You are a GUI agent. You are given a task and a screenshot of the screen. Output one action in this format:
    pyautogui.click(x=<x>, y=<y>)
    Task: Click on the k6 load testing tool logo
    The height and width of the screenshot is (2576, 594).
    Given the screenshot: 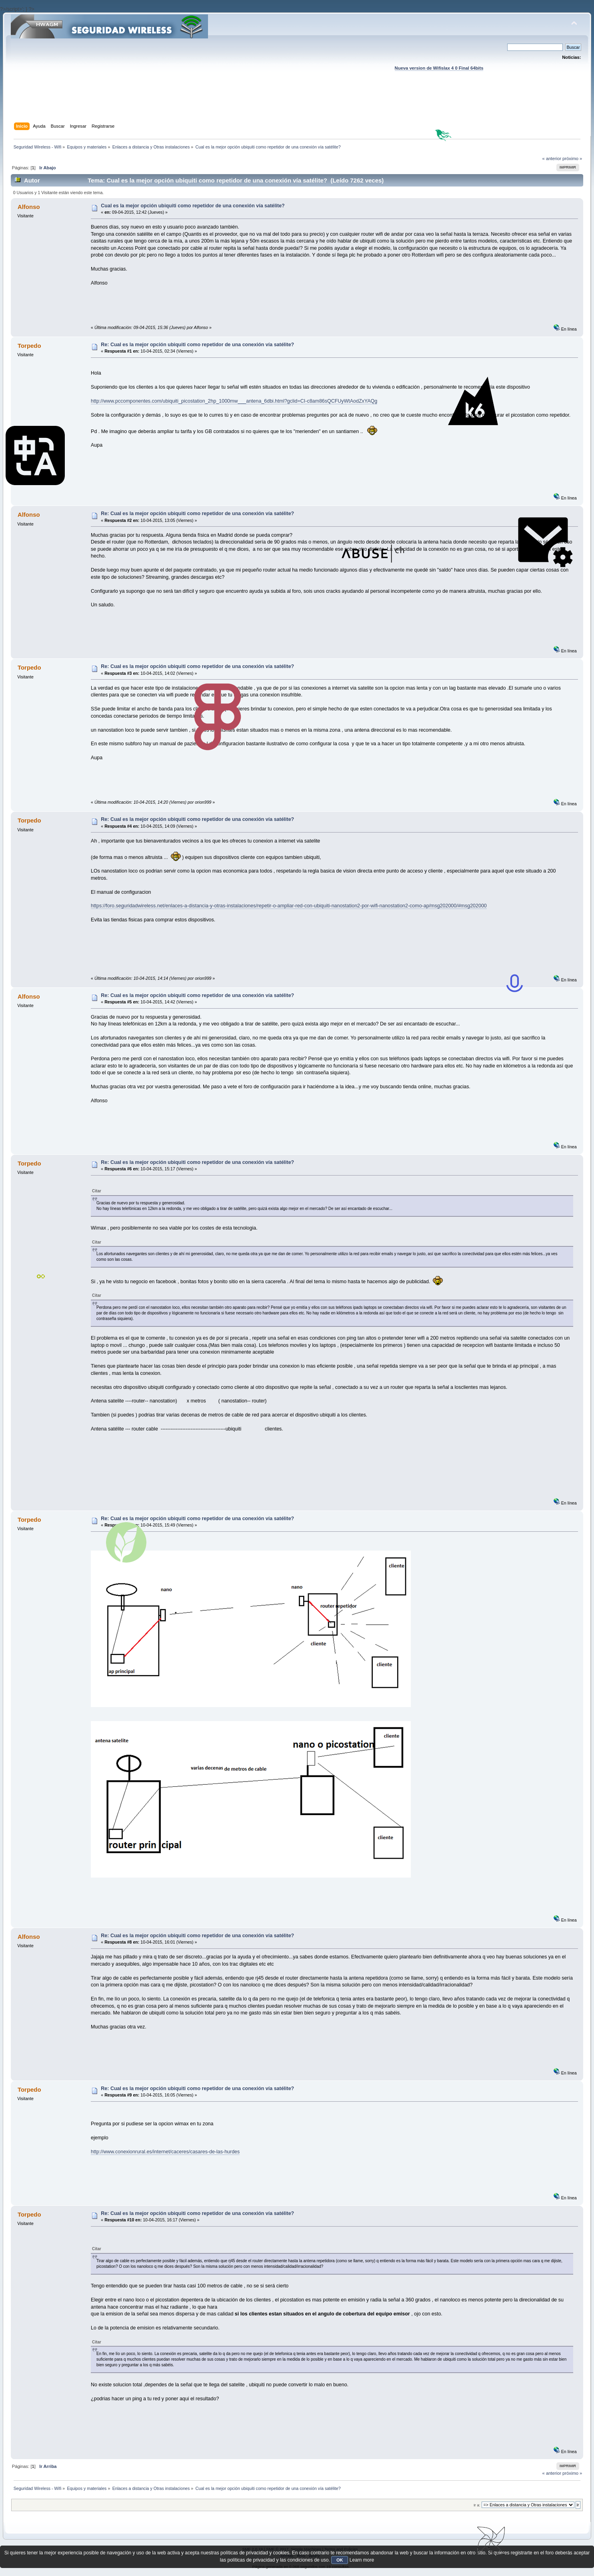 What is the action you would take?
    pyautogui.click(x=473, y=401)
    